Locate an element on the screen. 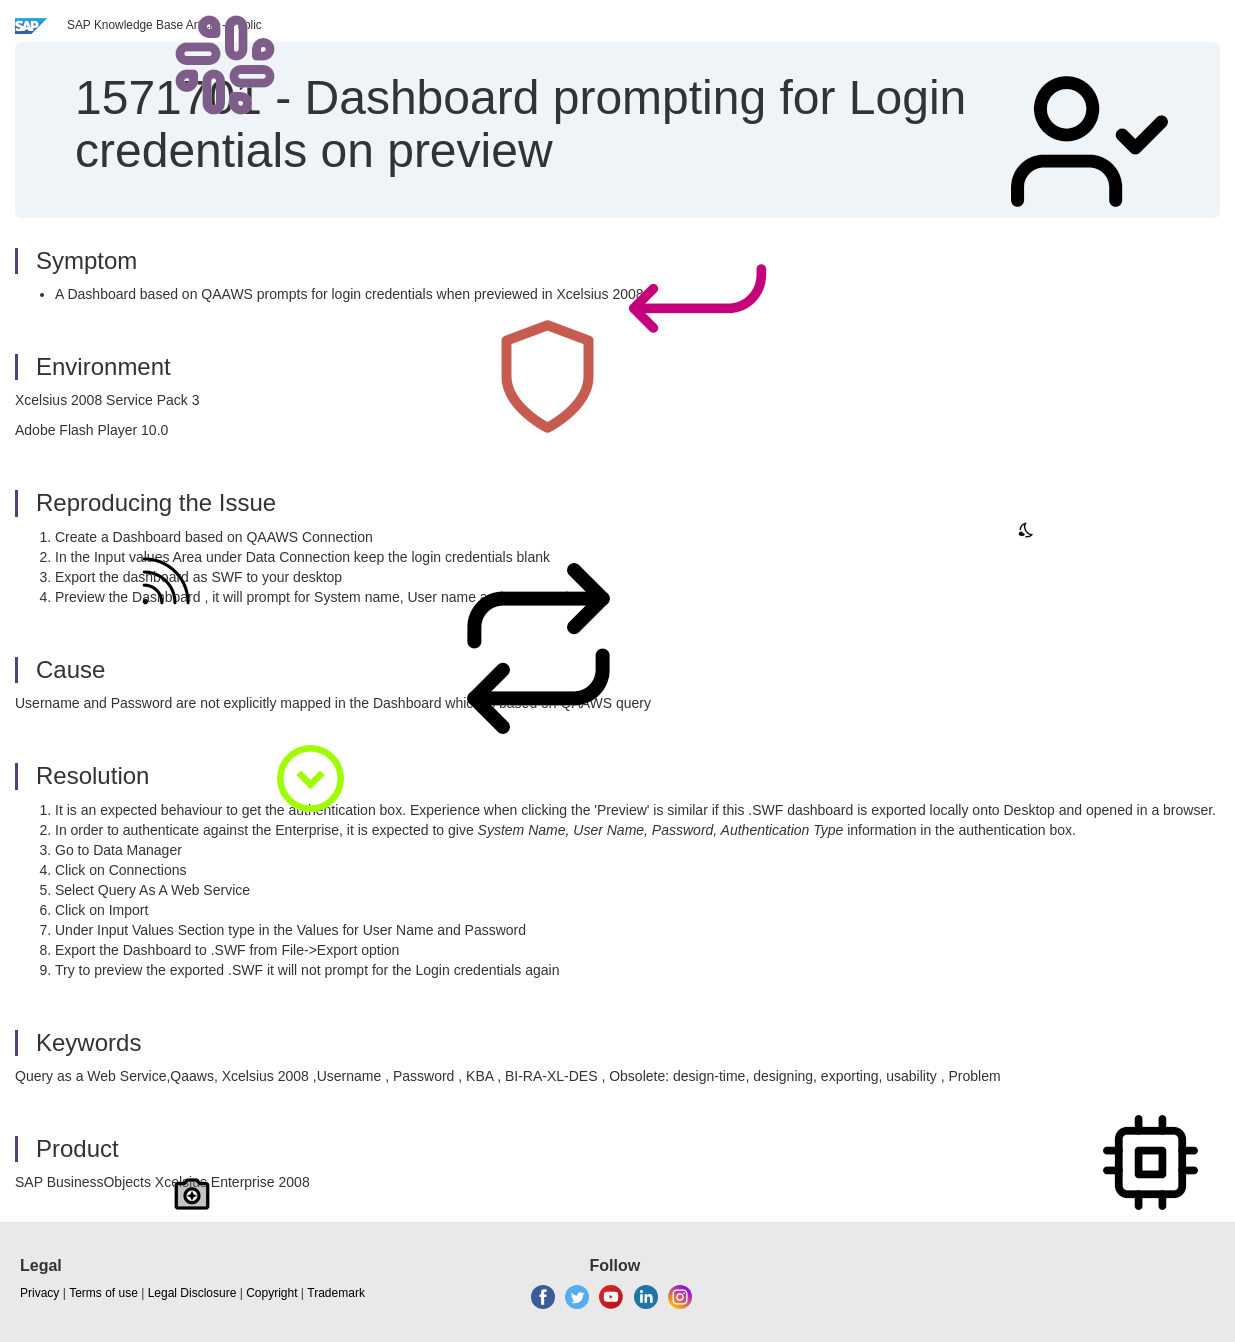  open Slack messaging app is located at coordinates (225, 65).